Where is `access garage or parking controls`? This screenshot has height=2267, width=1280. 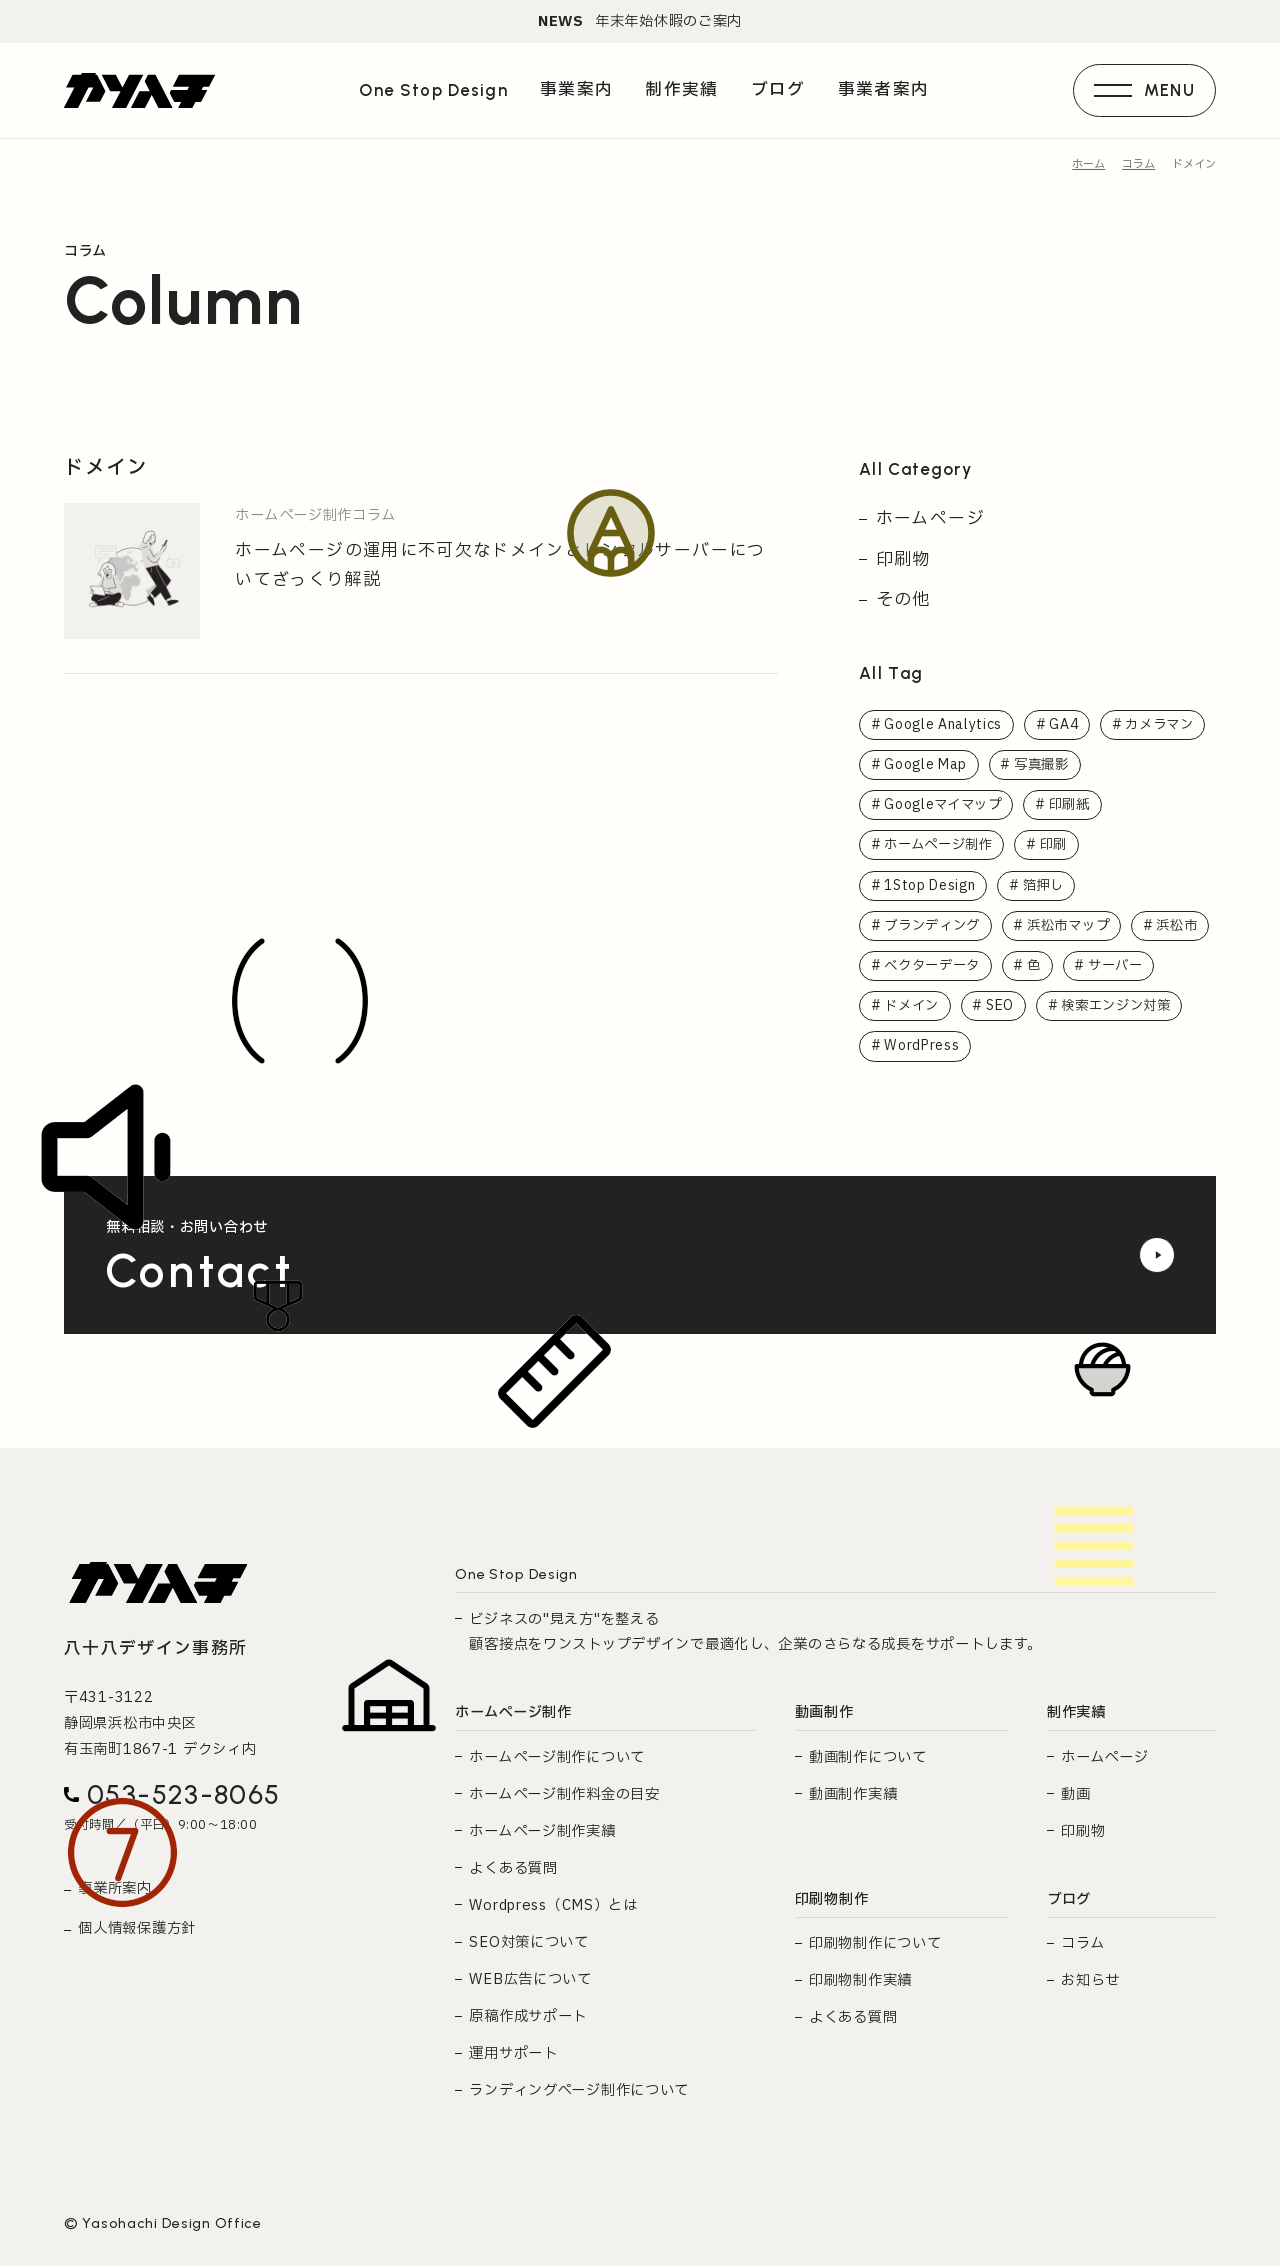
access garage or parking controls is located at coordinates (389, 1700).